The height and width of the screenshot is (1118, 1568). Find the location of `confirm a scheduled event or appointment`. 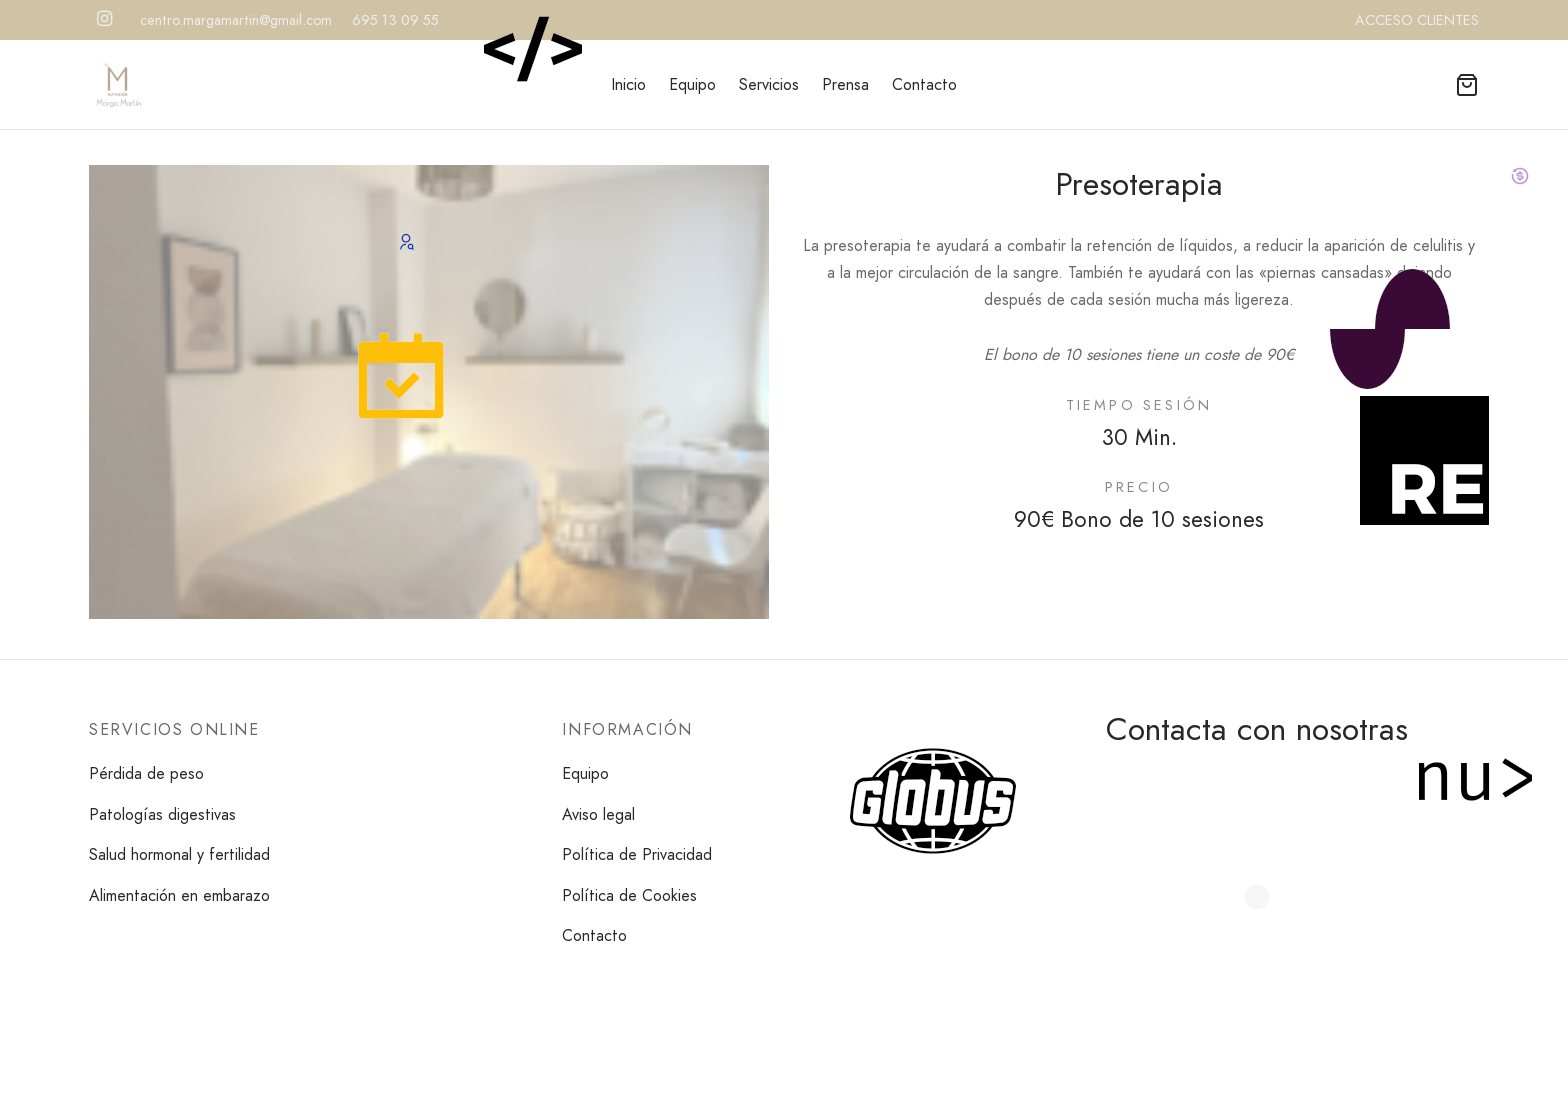

confirm a scheduled event or appointment is located at coordinates (401, 380).